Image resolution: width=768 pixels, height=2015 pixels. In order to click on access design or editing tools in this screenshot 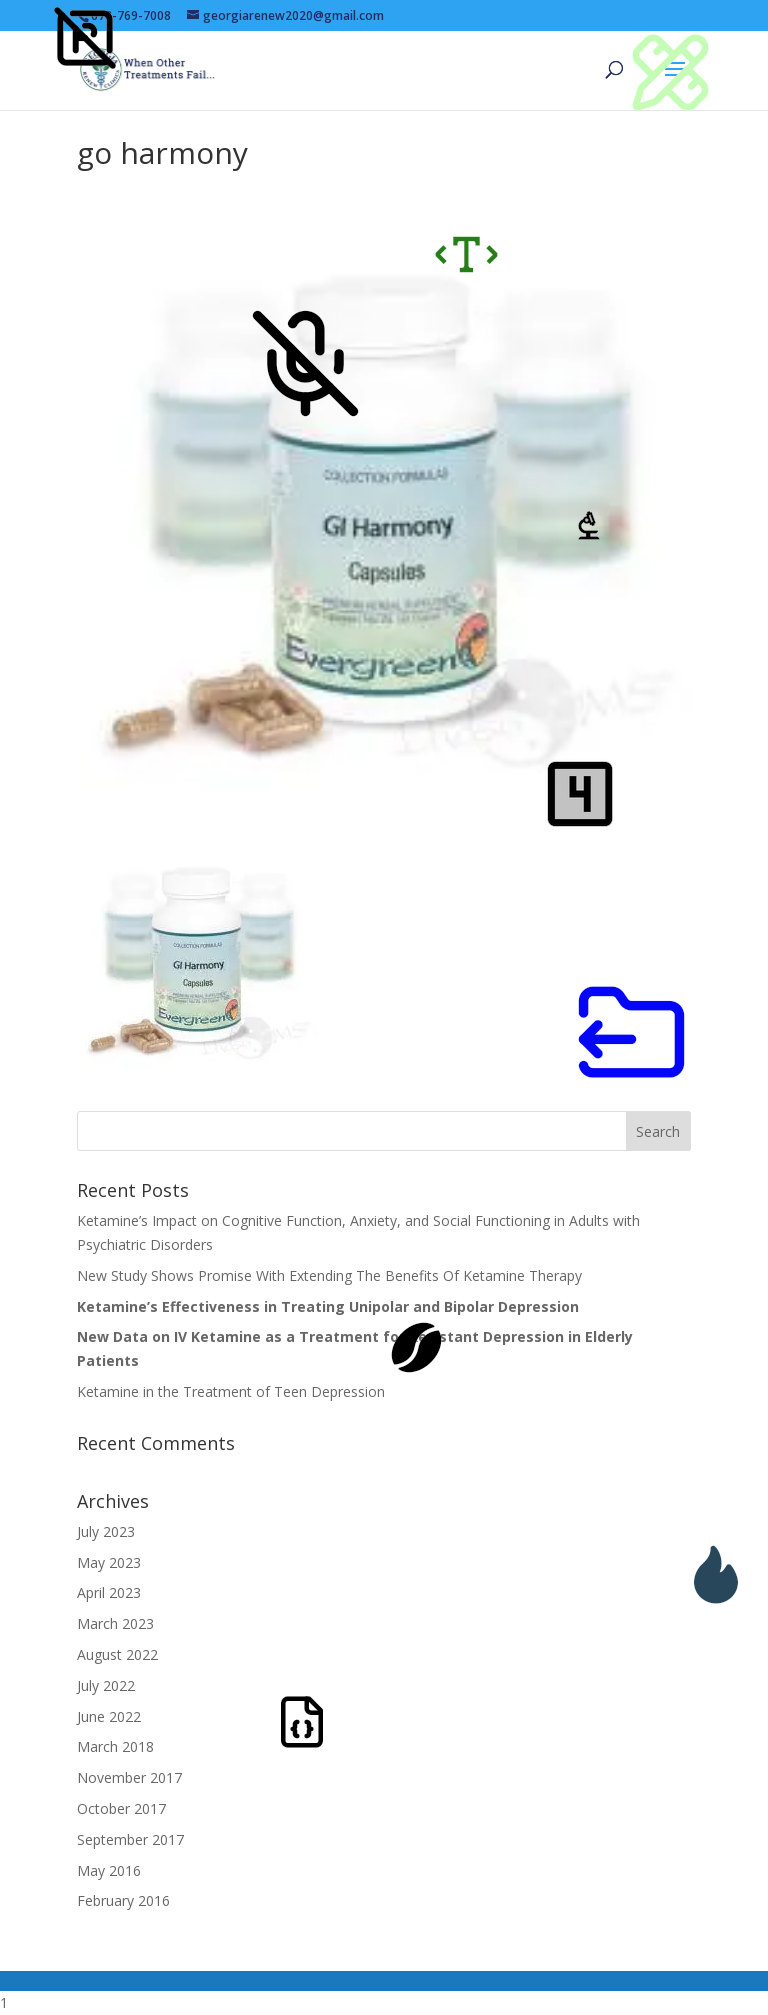, I will do `click(670, 72)`.